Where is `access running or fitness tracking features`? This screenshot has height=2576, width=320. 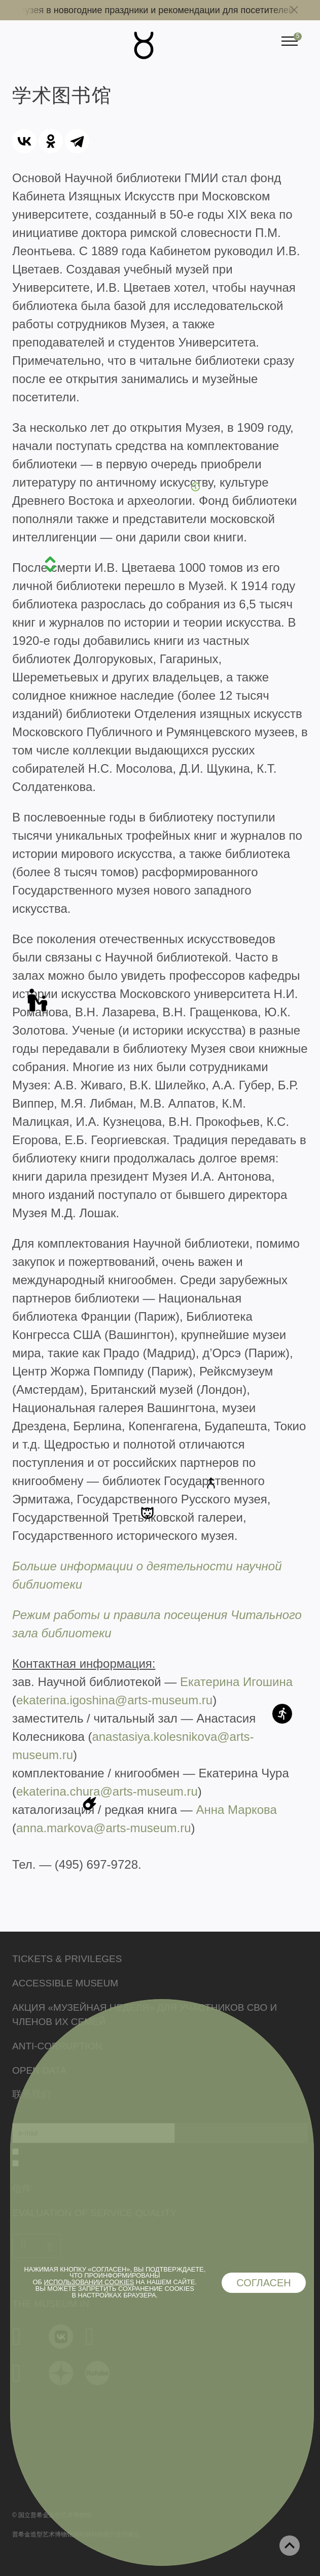
access running or fitness tracking features is located at coordinates (282, 1713).